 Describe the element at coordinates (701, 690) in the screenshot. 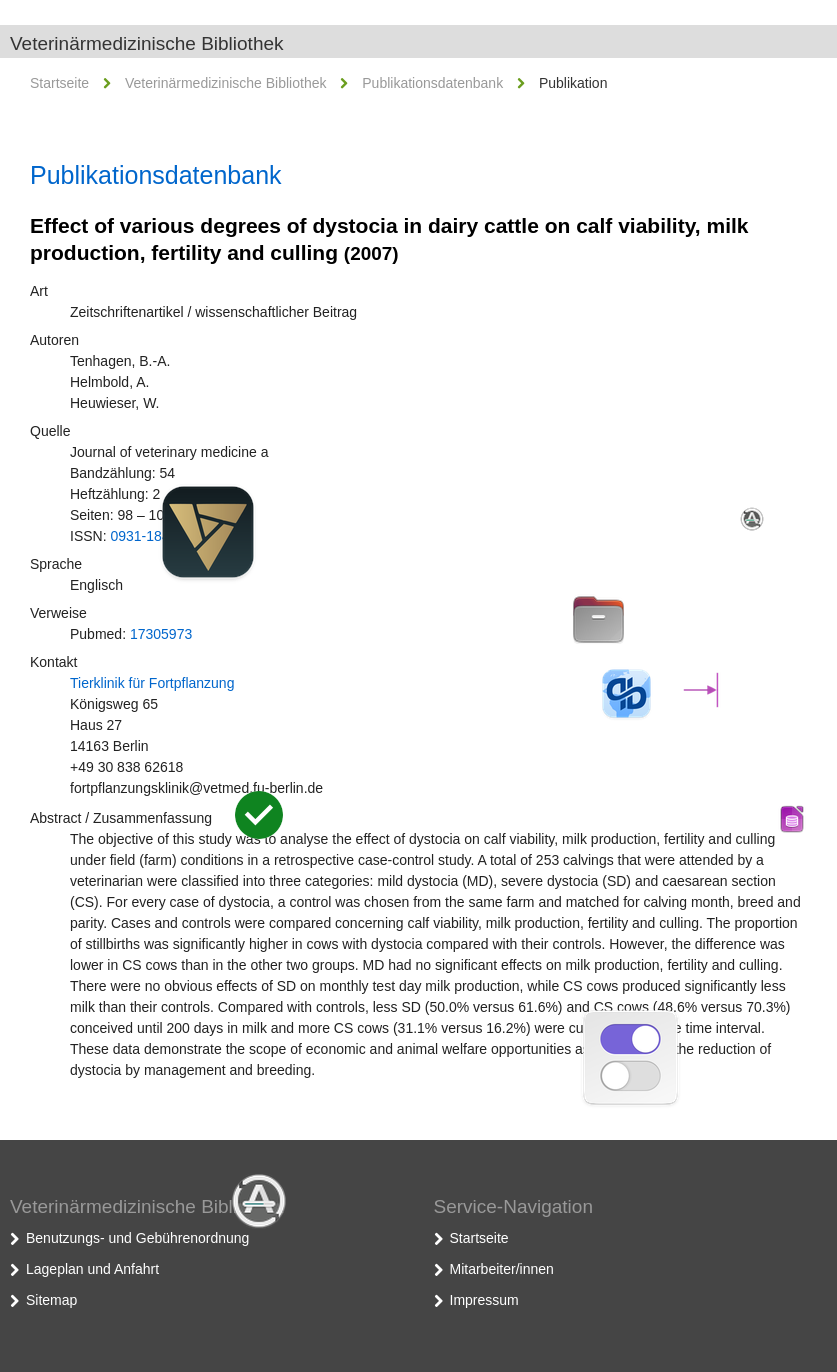

I see `jump to the last item or end of list` at that location.